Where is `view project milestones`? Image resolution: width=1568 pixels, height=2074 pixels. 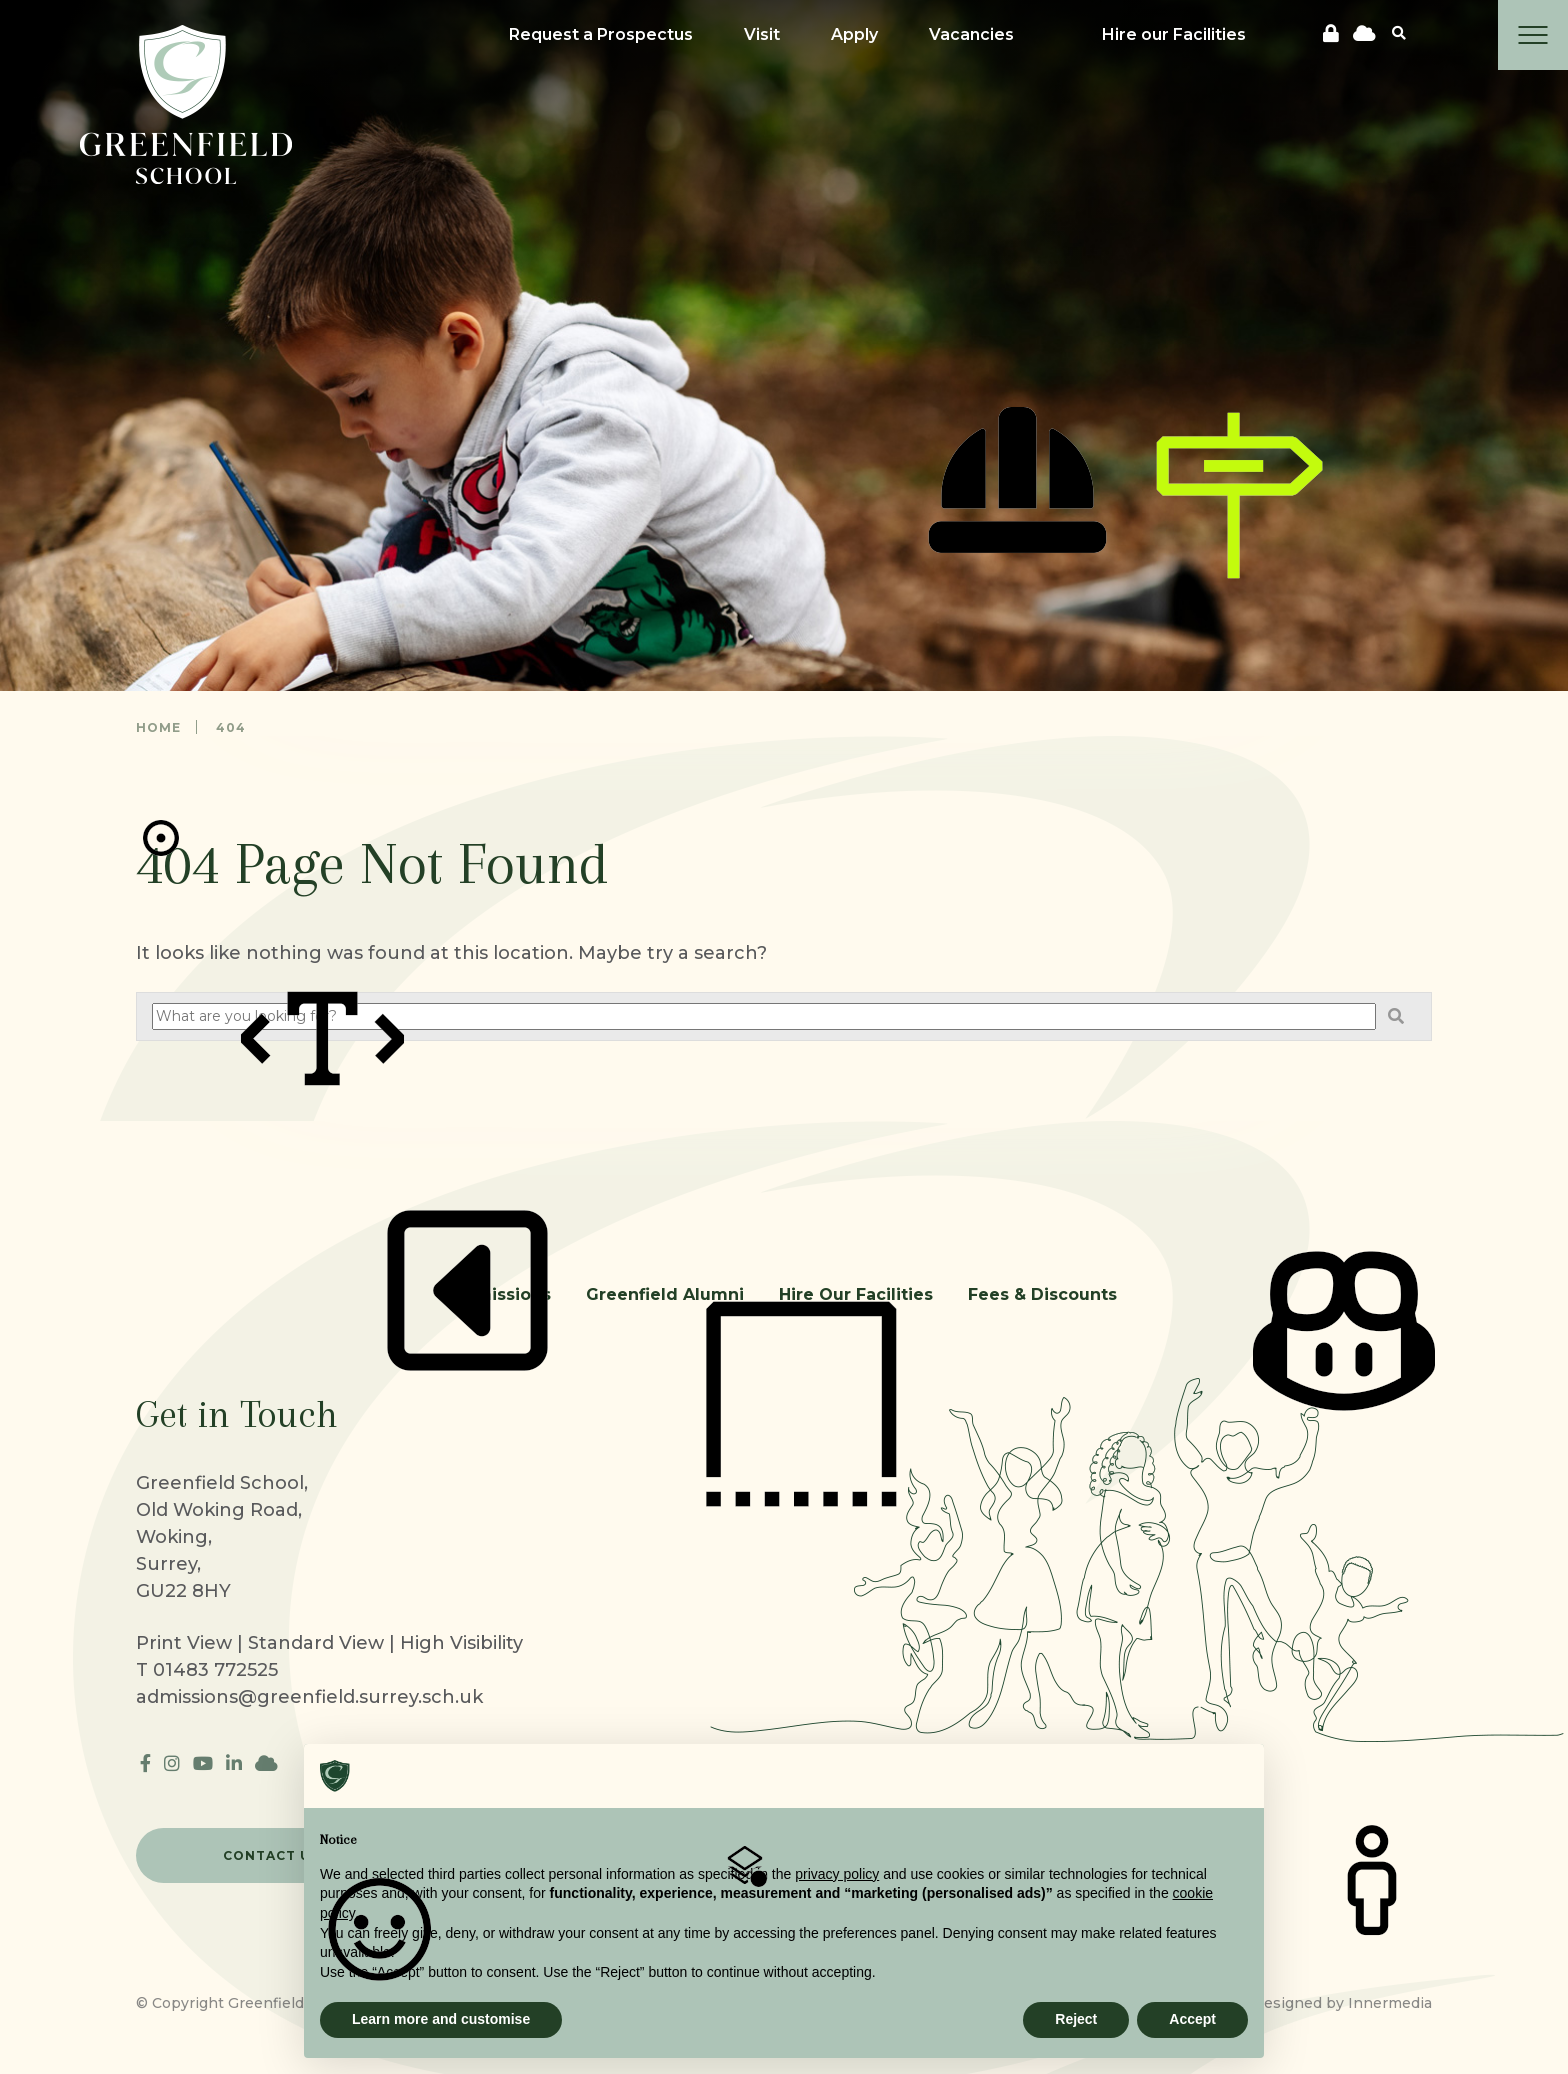
view project milestones is located at coordinates (1239, 495).